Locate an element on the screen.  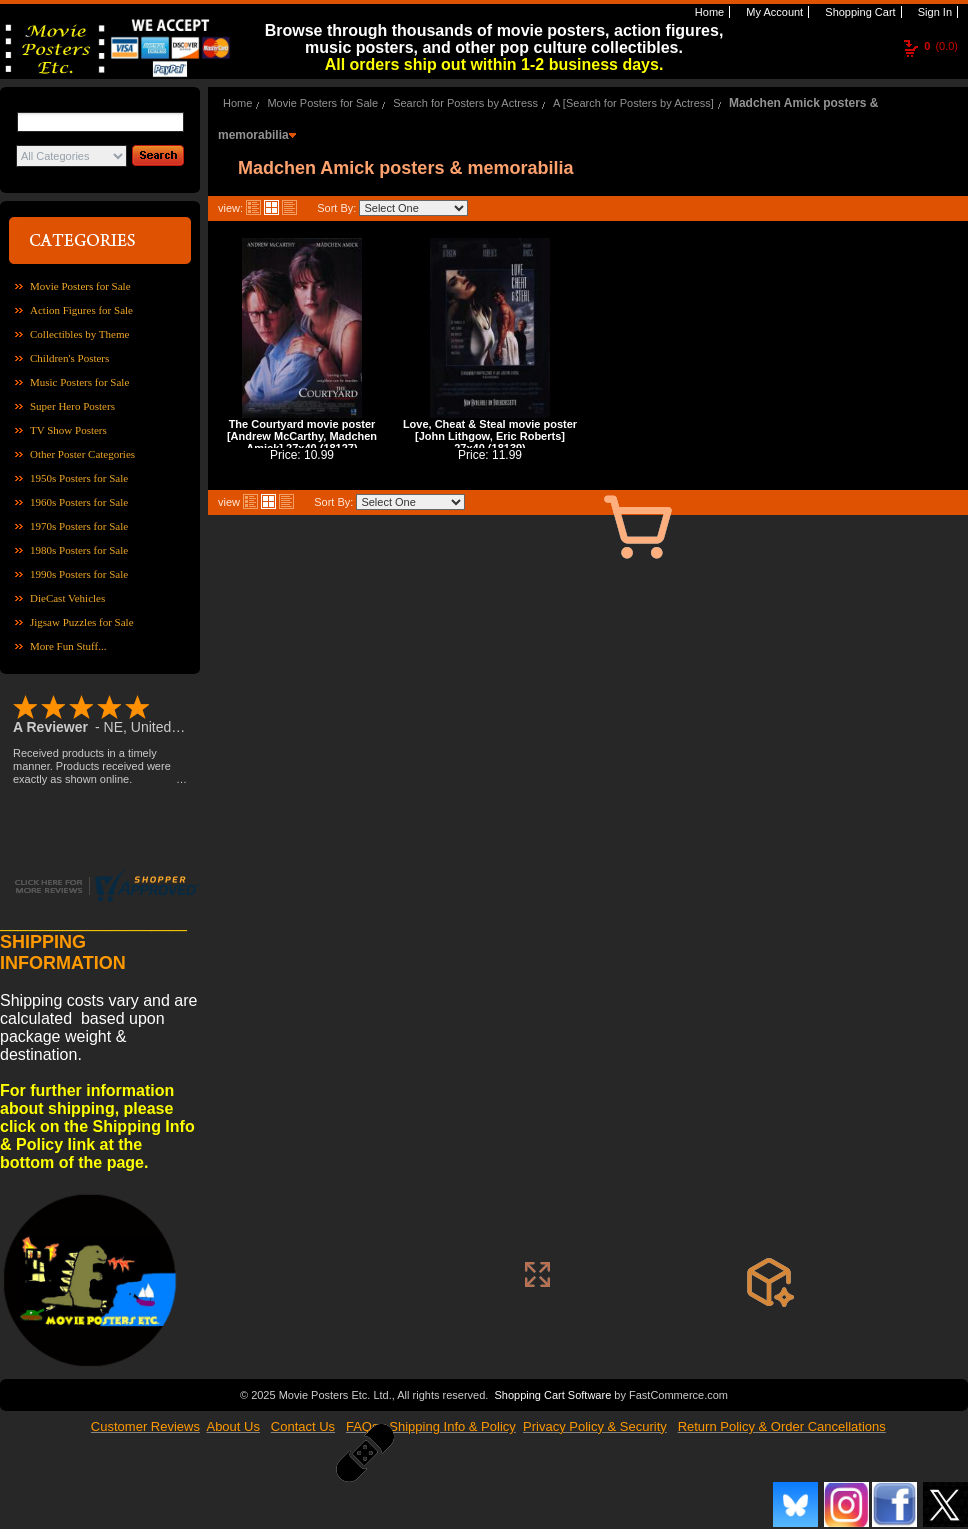
access first aid or medical help is located at coordinates (365, 1453).